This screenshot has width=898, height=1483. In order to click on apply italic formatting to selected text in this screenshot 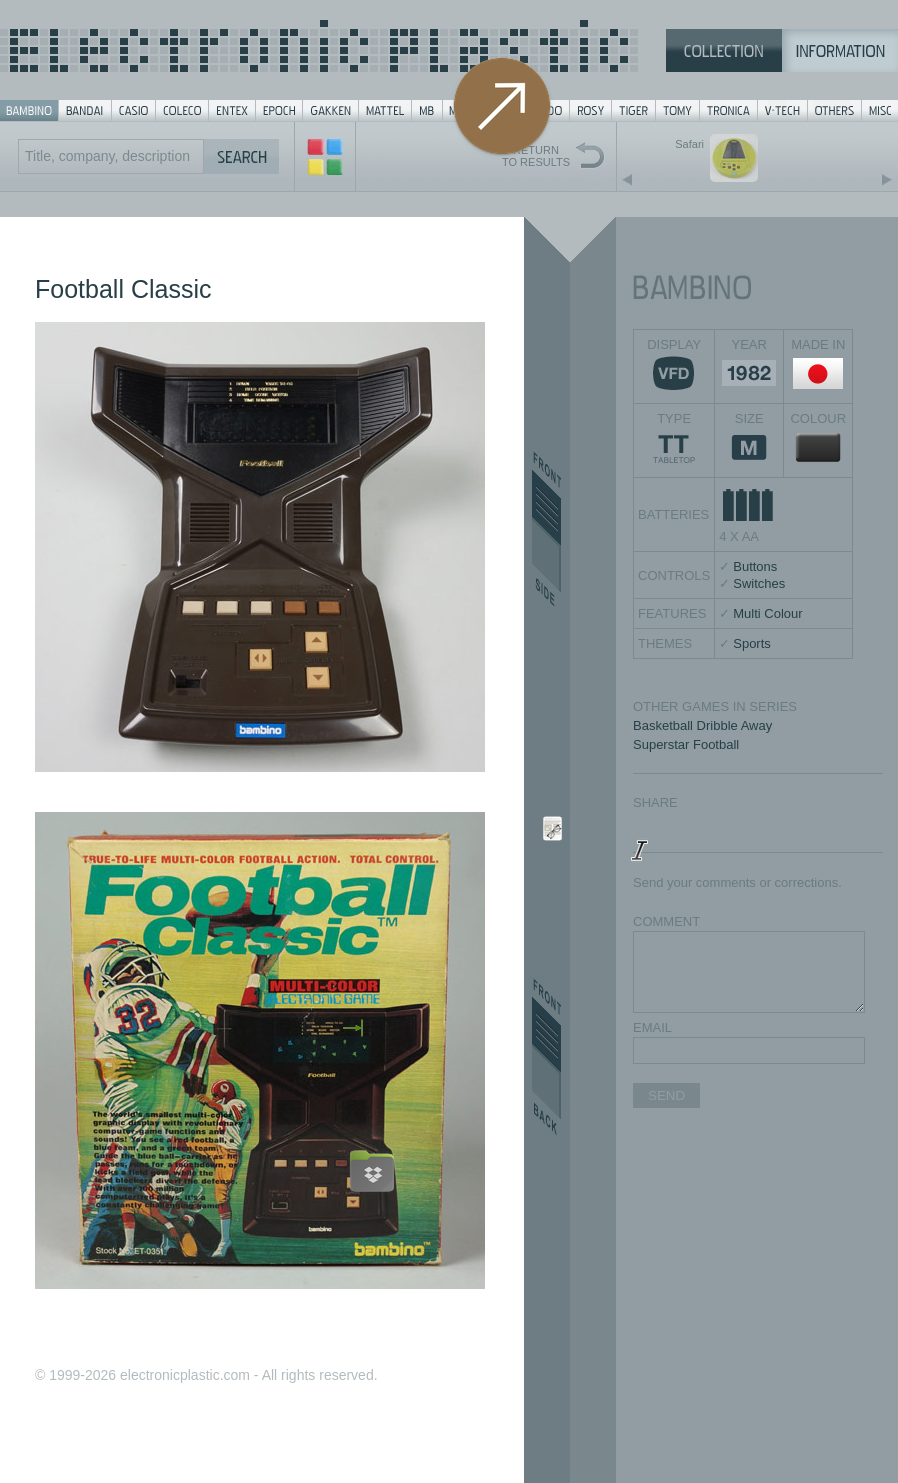, I will do `click(639, 850)`.